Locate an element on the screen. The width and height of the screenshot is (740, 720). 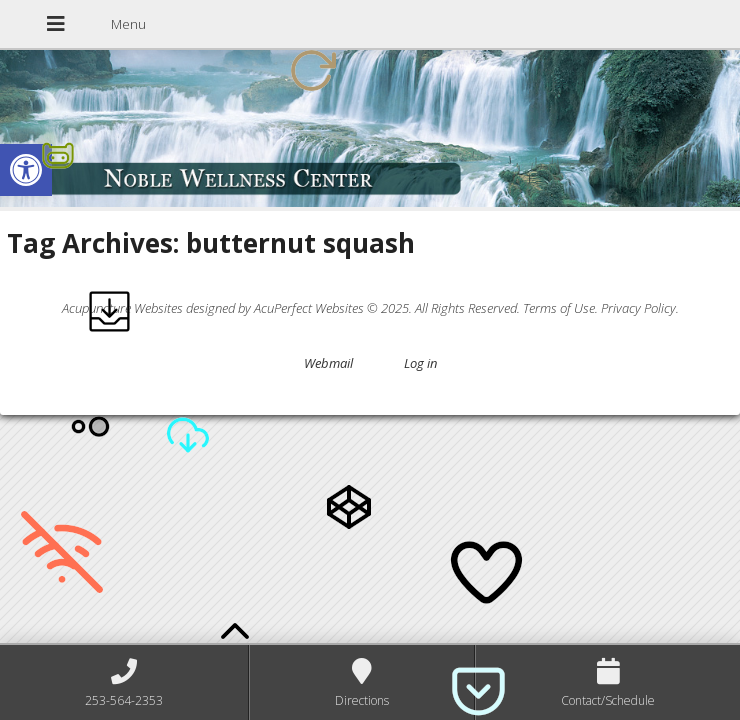
download file to inbox or tray is located at coordinates (109, 311).